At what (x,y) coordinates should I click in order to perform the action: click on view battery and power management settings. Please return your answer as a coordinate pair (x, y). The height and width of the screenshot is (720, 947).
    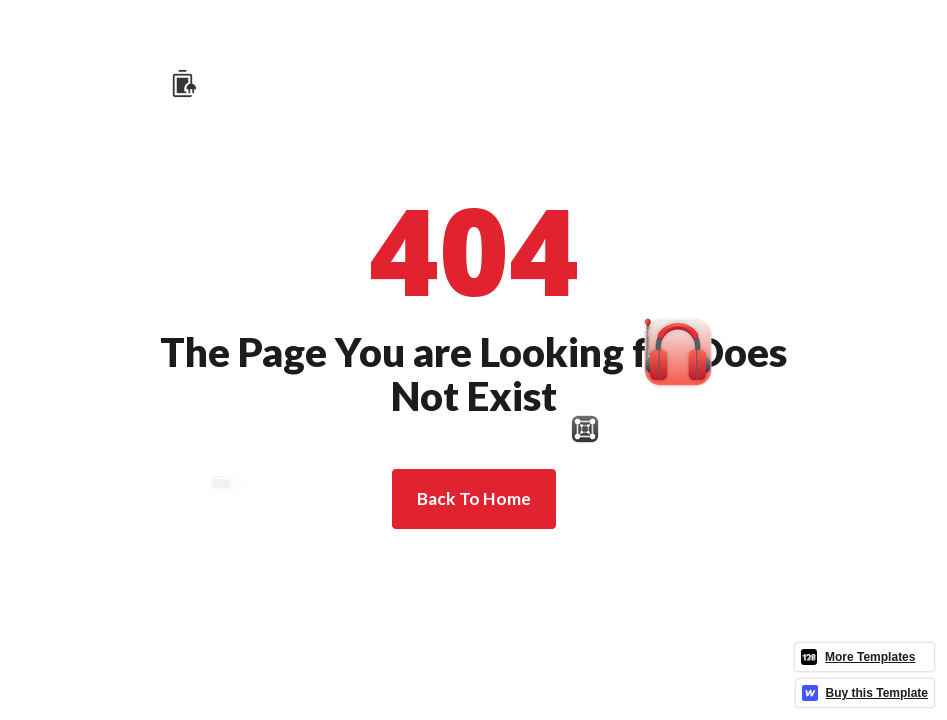
    Looking at the image, I should click on (182, 83).